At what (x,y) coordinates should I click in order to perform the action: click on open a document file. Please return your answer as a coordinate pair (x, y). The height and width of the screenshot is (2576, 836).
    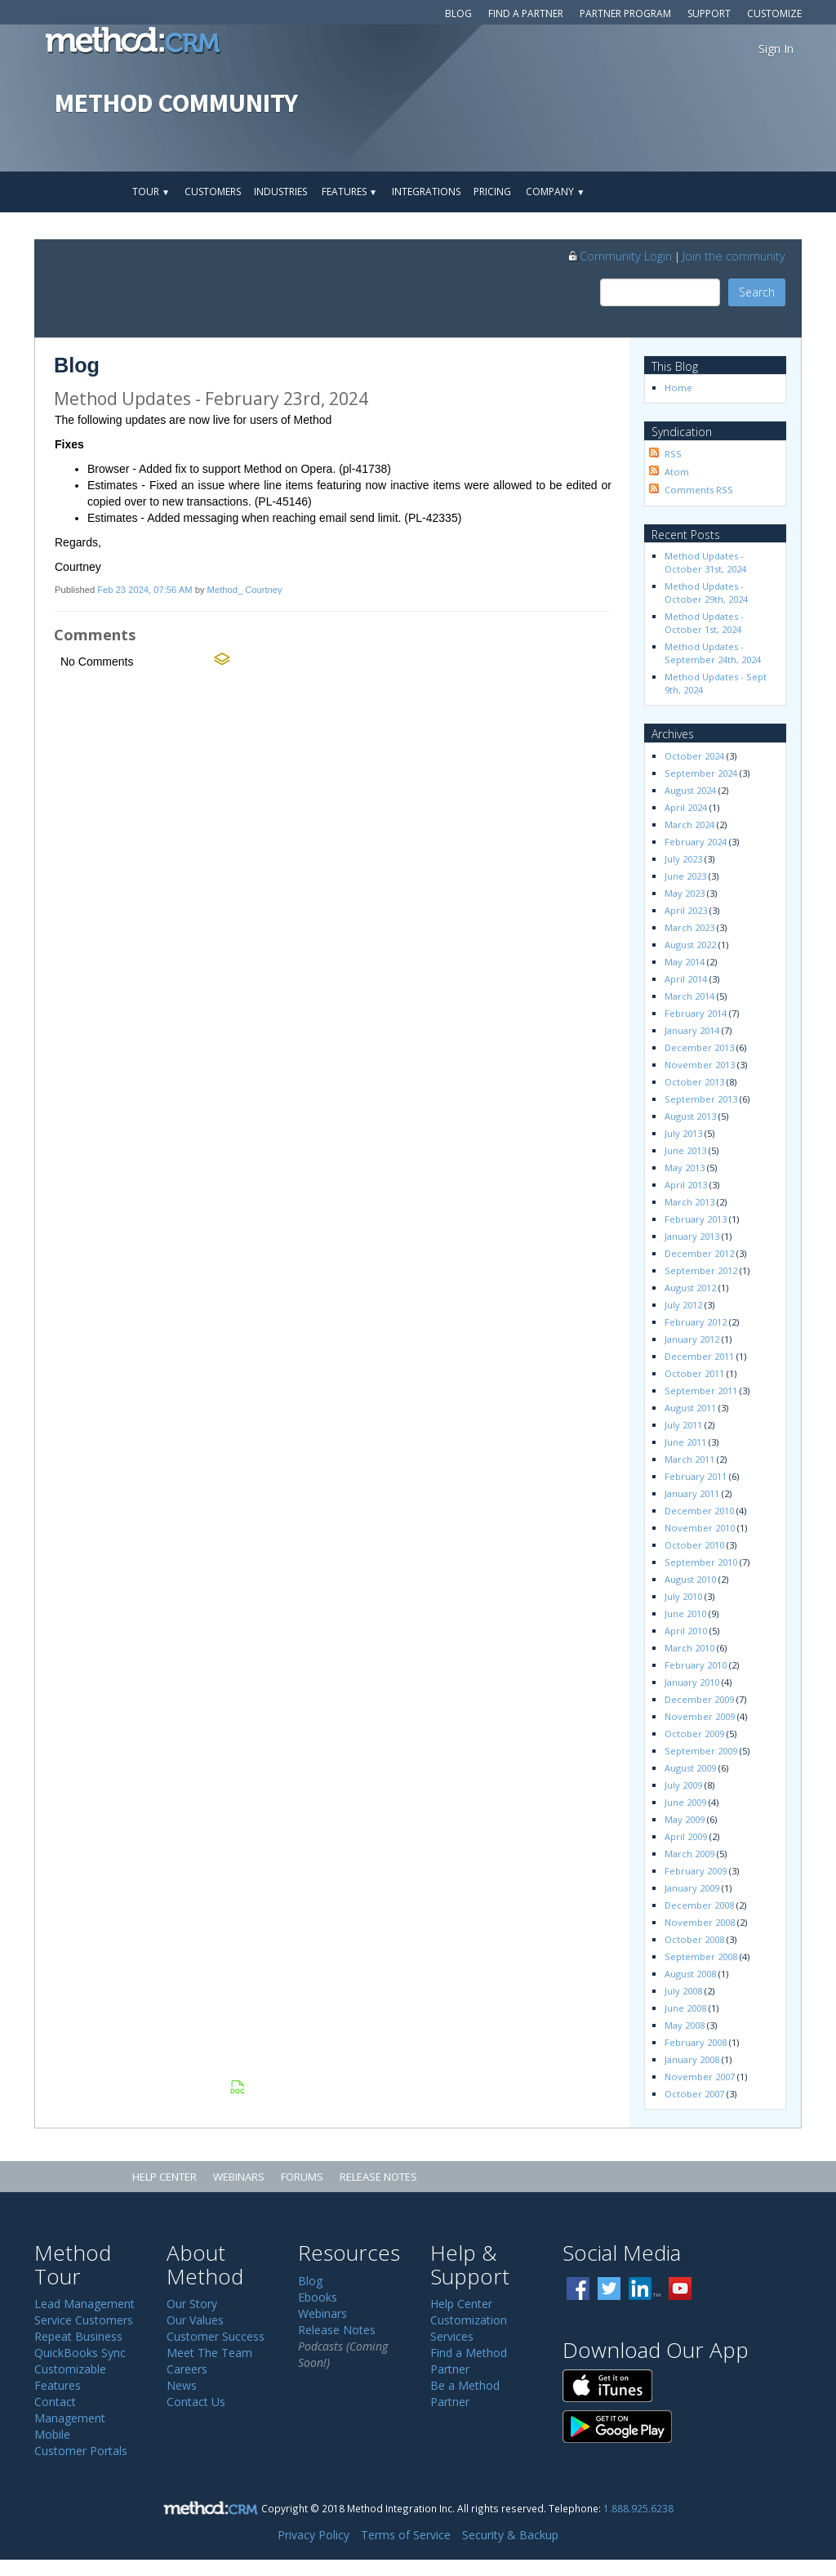
    Looking at the image, I should click on (238, 2088).